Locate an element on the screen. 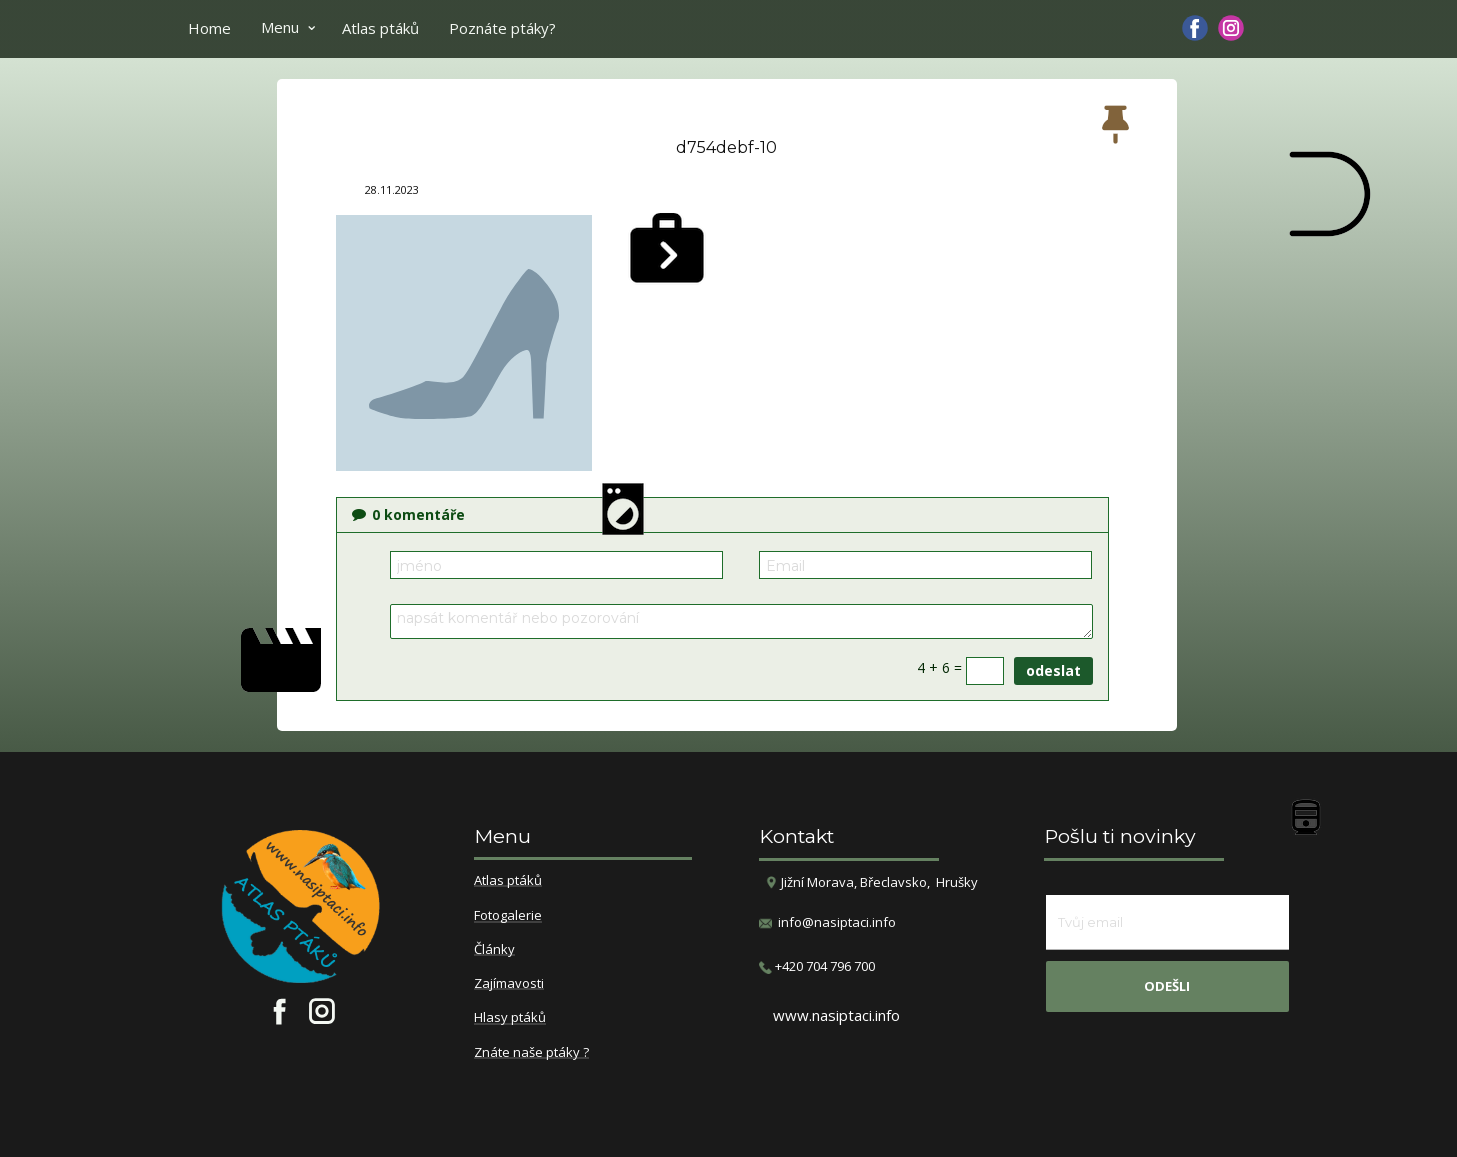 Image resolution: width=1457 pixels, height=1157 pixels. get directions to a railway or train station is located at coordinates (1306, 819).